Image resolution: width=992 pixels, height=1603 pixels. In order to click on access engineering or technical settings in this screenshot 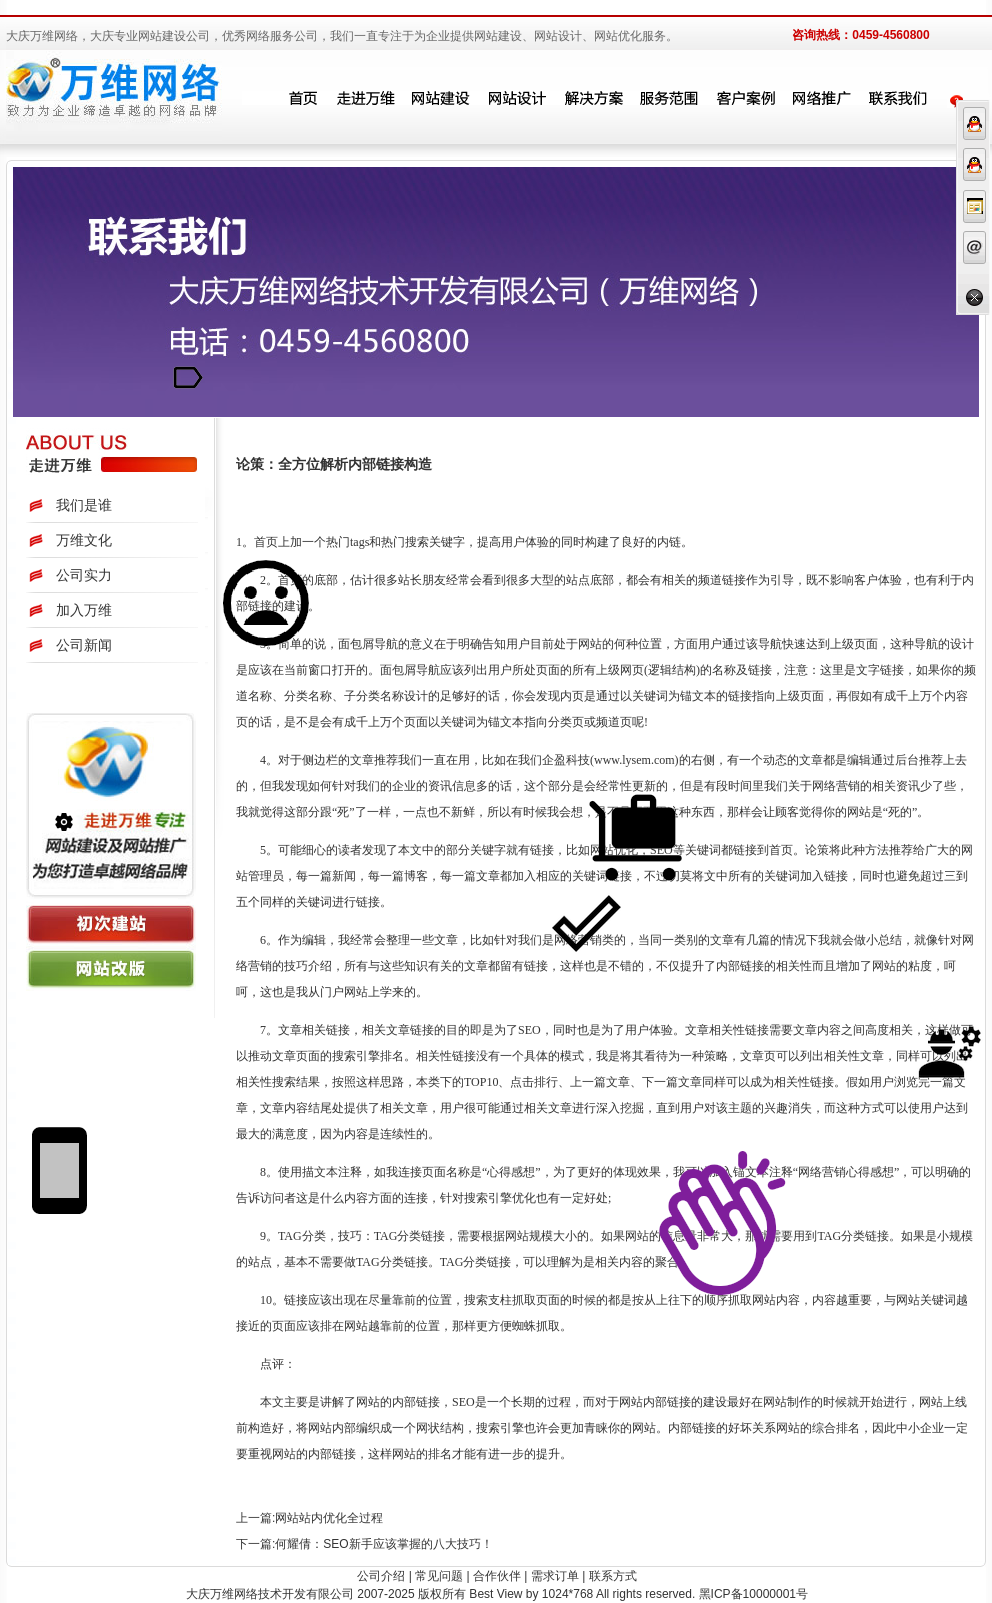, I will do `click(950, 1052)`.